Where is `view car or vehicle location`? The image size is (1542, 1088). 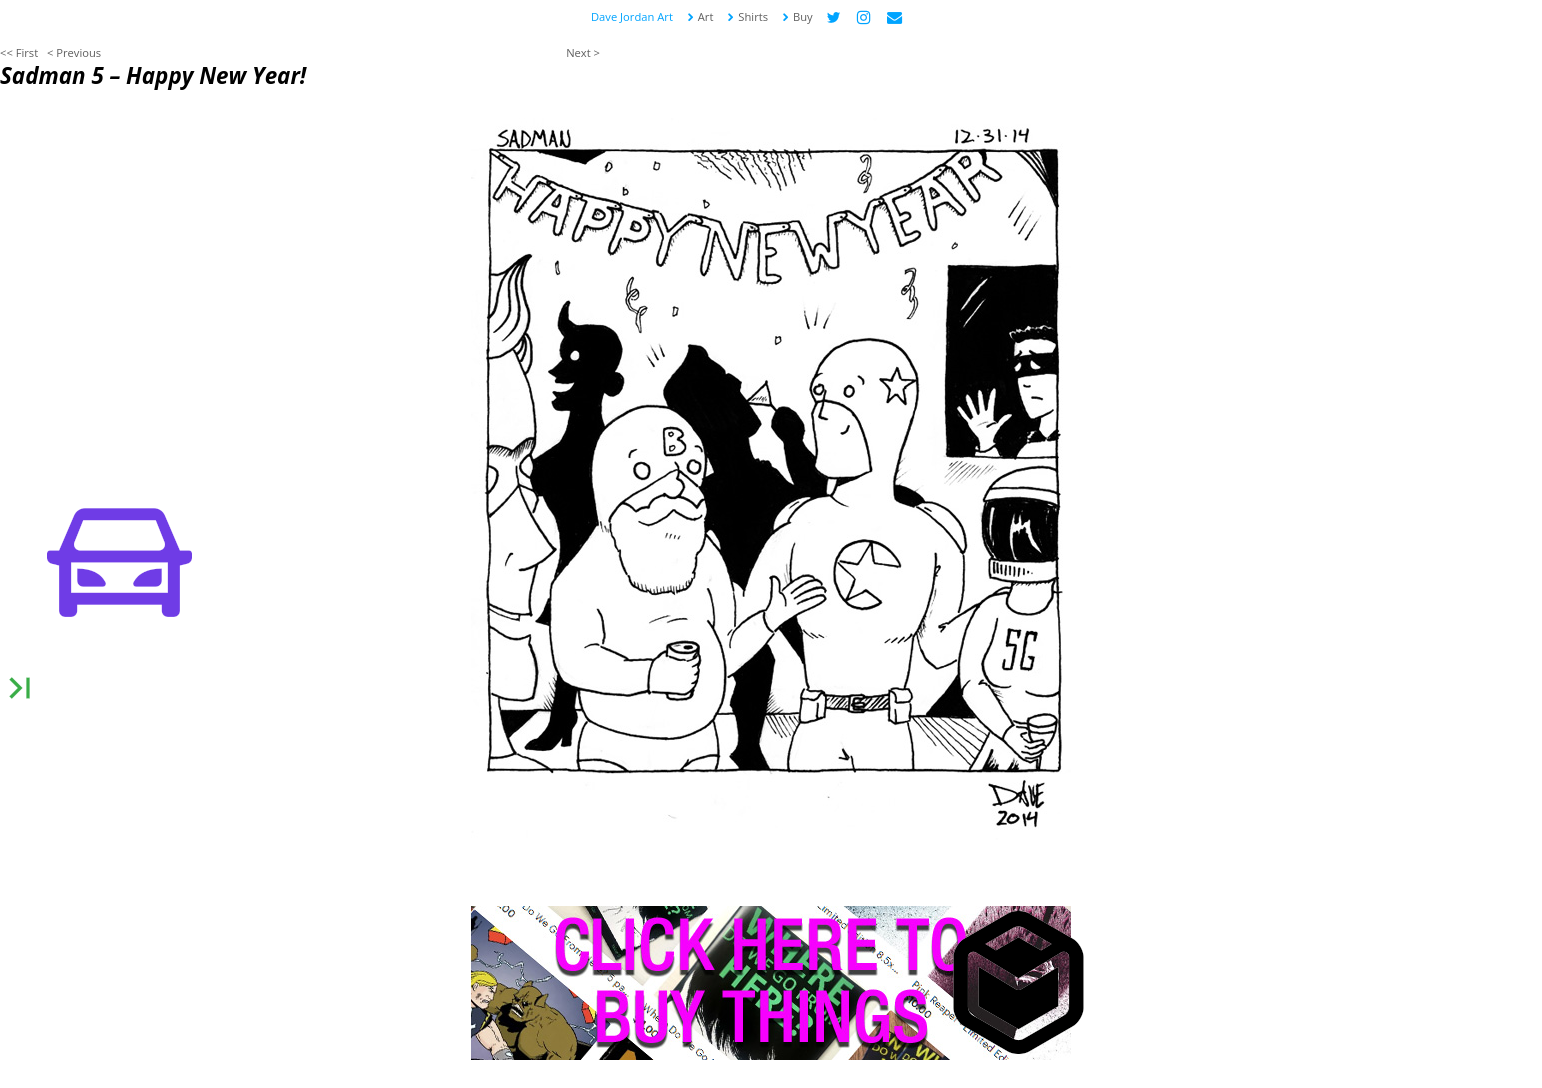 view car or vehicle location is located at coordinates (119, 556).